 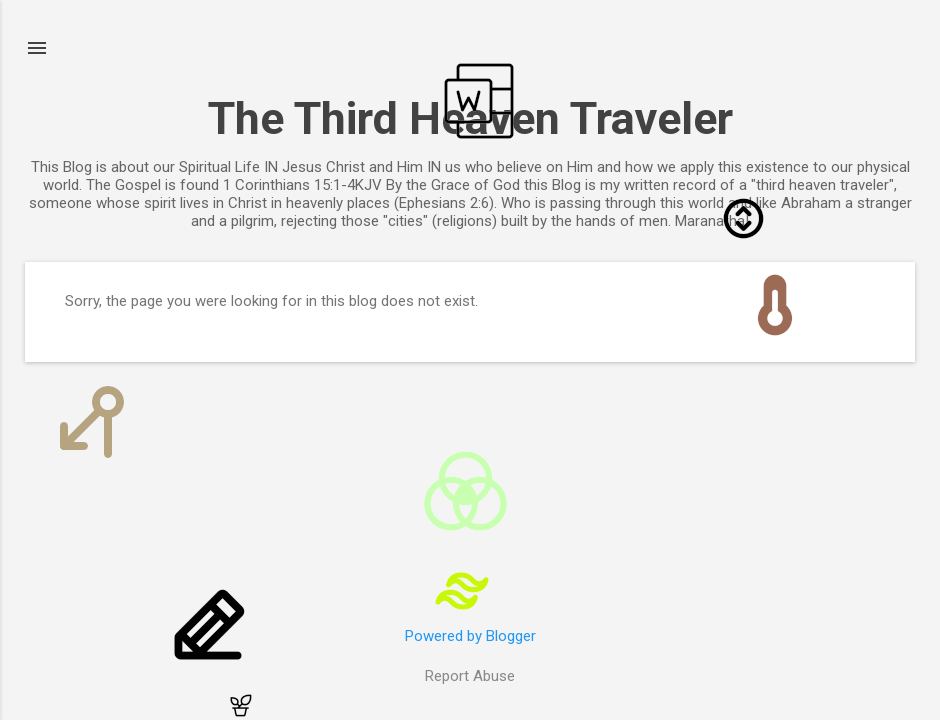 I want to click on open Microsoft Word, so click(x=482, y=101).